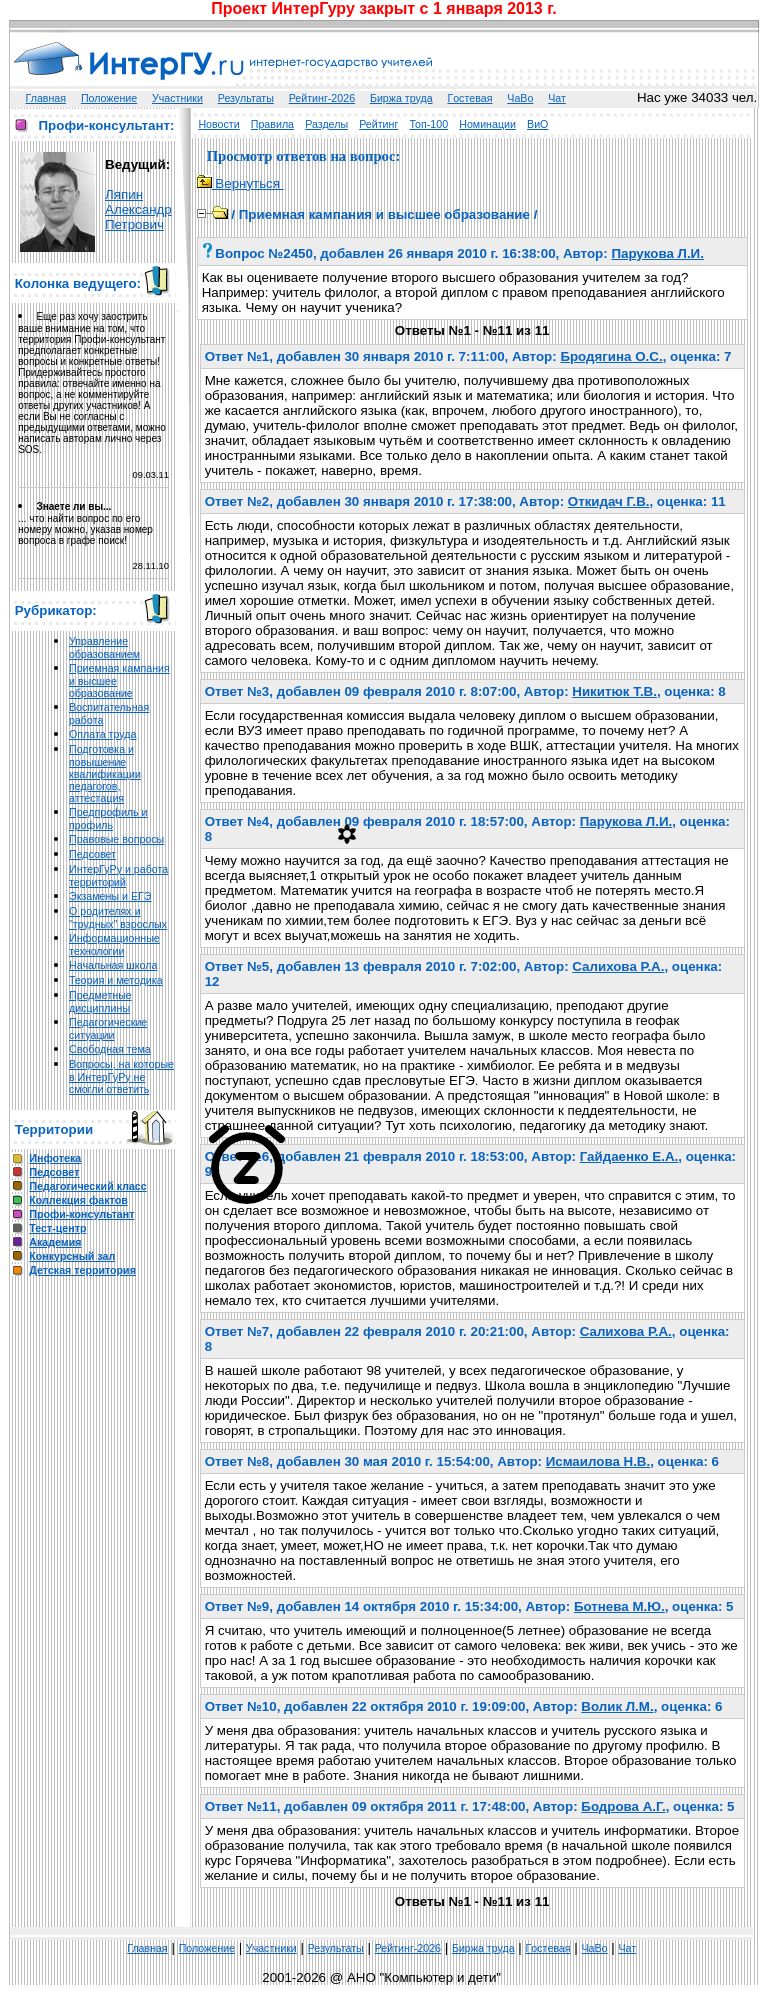  What do you see at coordinates (347, 834) in the screenshot?
I see `apply a vintage or retro photo filter` at bounding box center [347, 834].